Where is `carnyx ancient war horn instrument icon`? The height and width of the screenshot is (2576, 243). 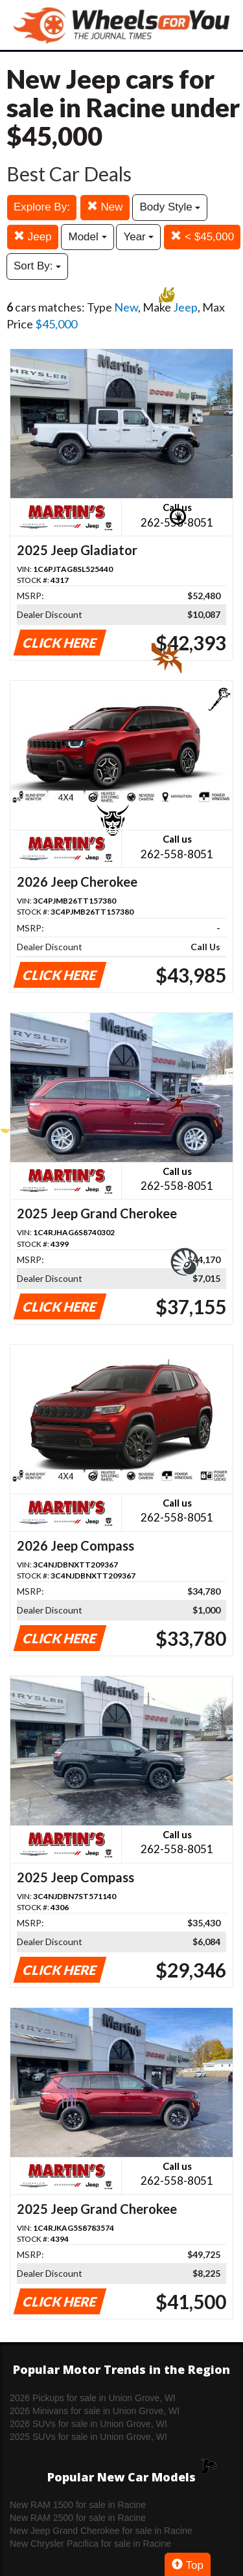
carnyx ancient war horn instrument icon is located at coordinates (218, 699).